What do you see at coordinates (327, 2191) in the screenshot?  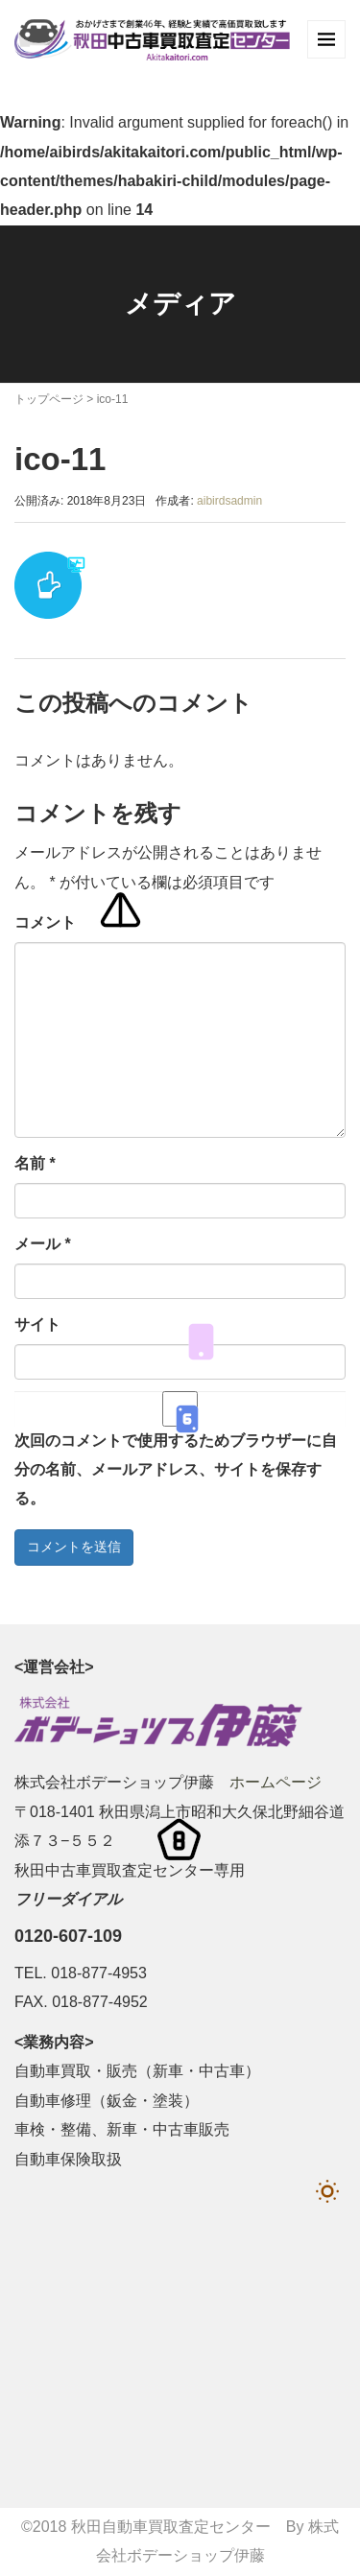 I see `adjust screen brightness to low setting` at bounding box center [327, 2191].